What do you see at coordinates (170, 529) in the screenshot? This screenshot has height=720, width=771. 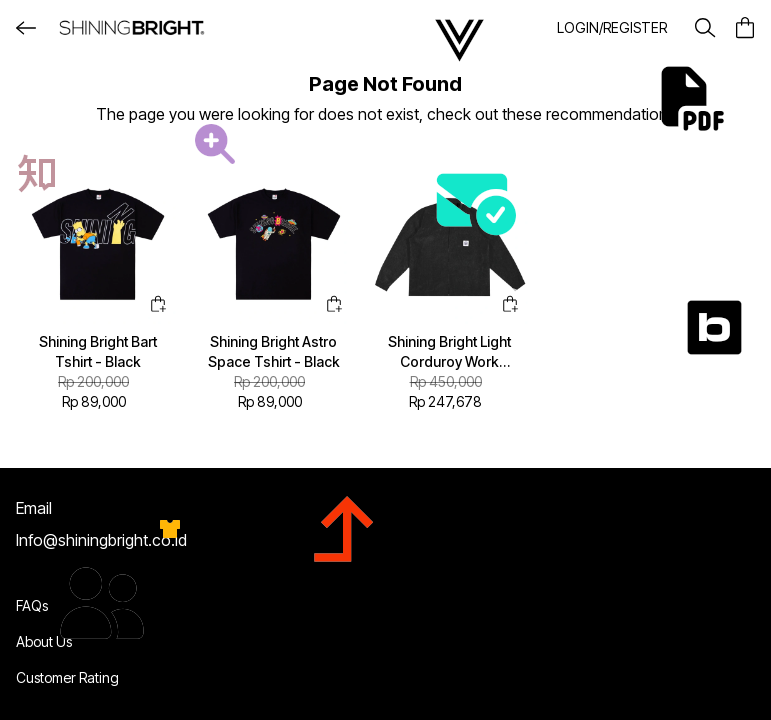 I see `browse clothing or apparel items` at bounding box center [170, 529].